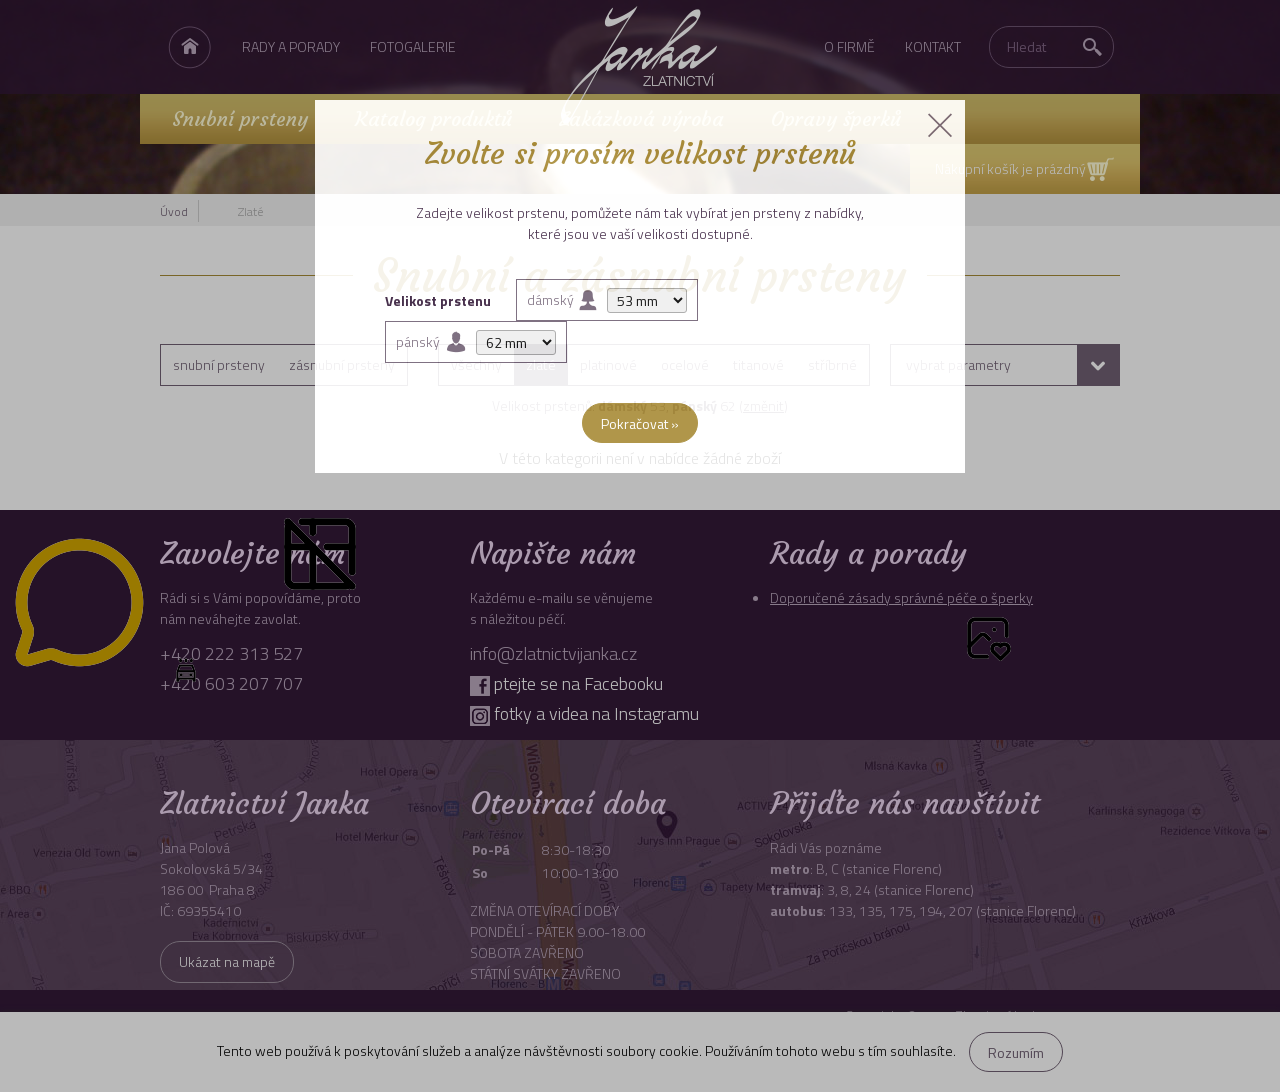  I want to click on open chat or messaging, so click(79, 602).